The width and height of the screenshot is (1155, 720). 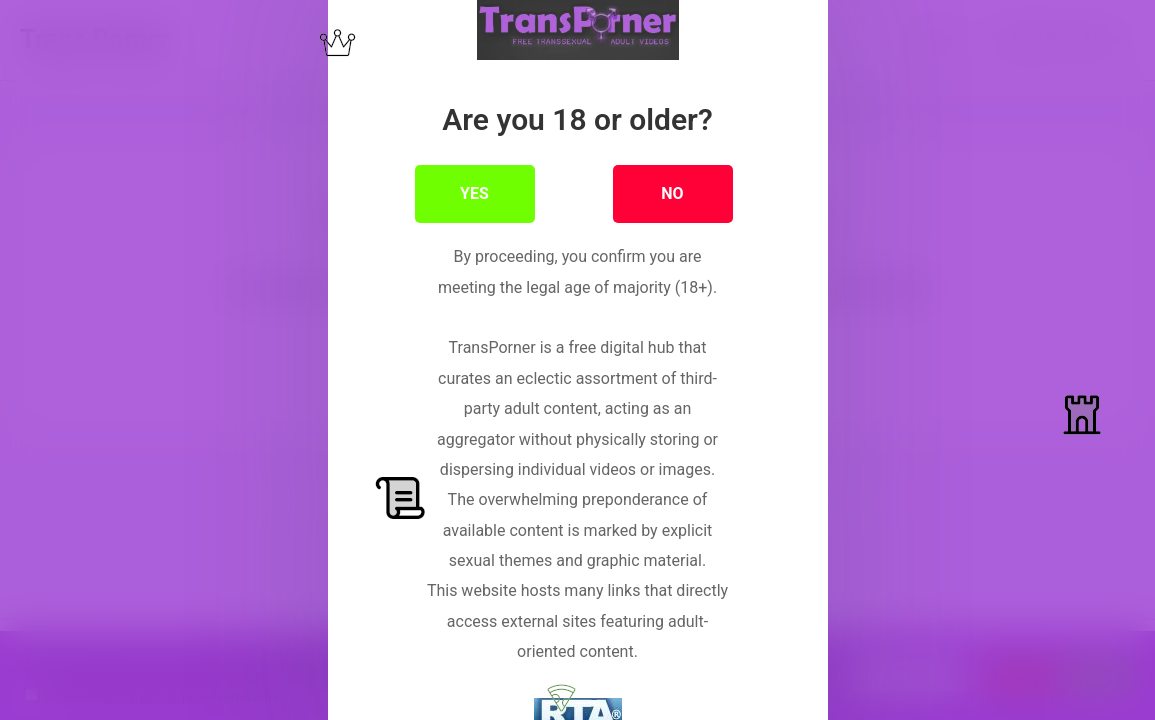 What do you see at coordinates (402, 498) in the screenshot?
I see `view terms and conditions or legal document` at bounding box center [402, 498].